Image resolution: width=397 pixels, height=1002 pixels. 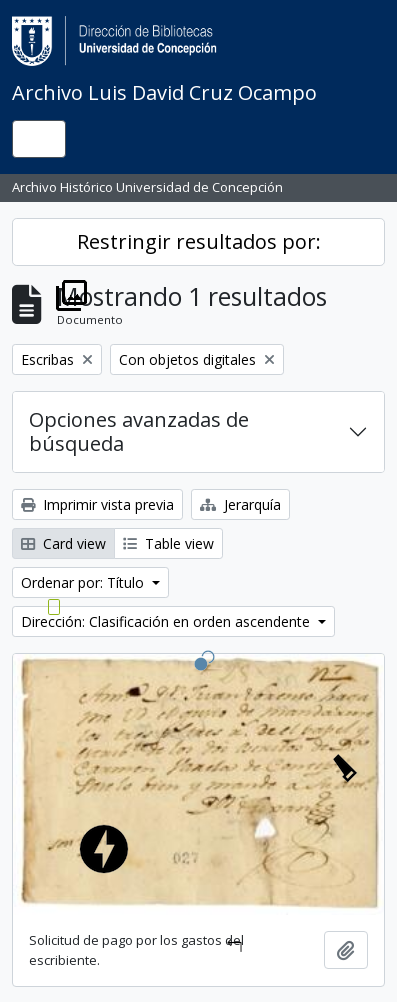 I want to click on find carpentry or woodworking services, so click(x=345, y=768).